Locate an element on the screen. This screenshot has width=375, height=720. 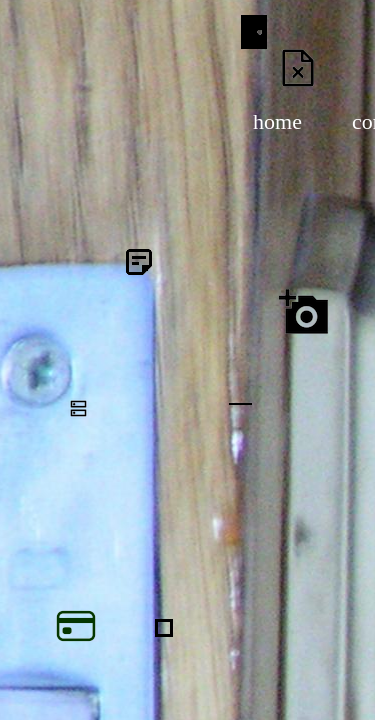
view door sensor status is located at coordinates (254, 32).